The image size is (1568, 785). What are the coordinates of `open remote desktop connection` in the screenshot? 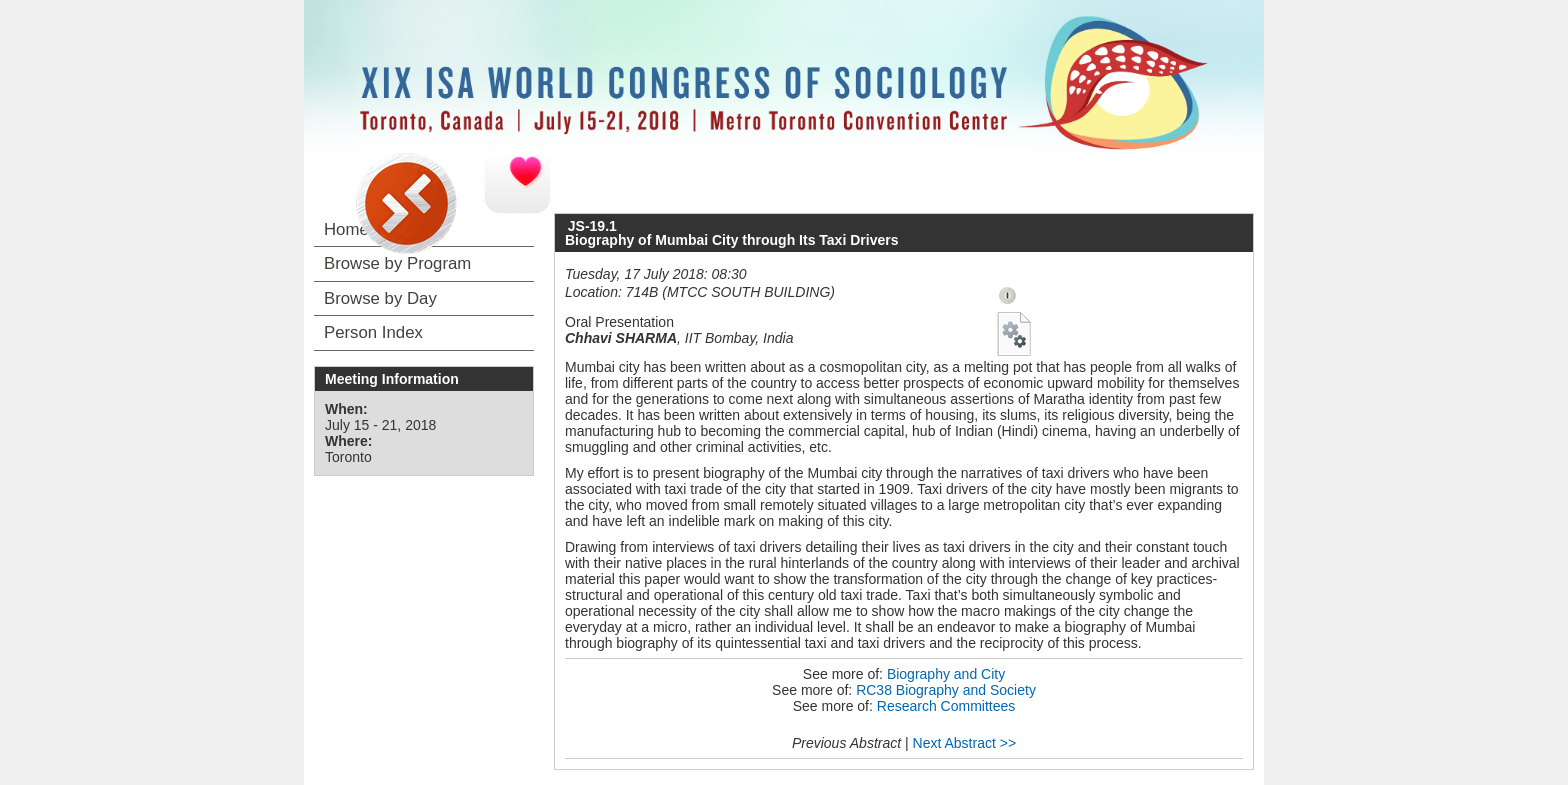 It's located at (406, 203).